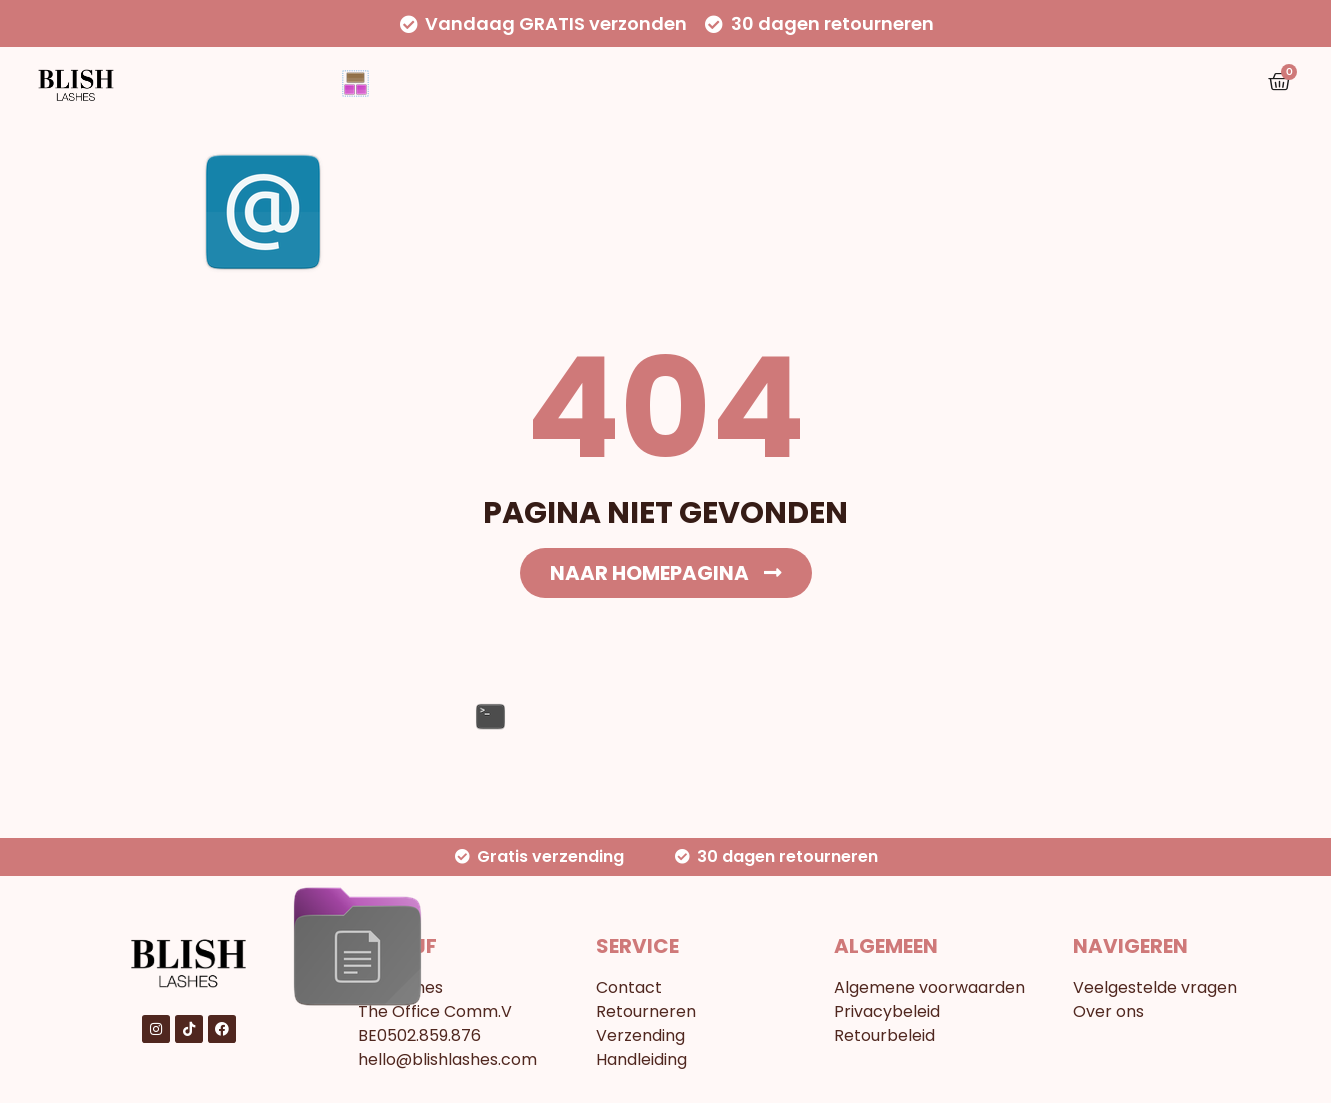  What do you see at coordinates (490, 716) in the screenshot?
I see `open the terminal application` at bounding box center [490, 716].